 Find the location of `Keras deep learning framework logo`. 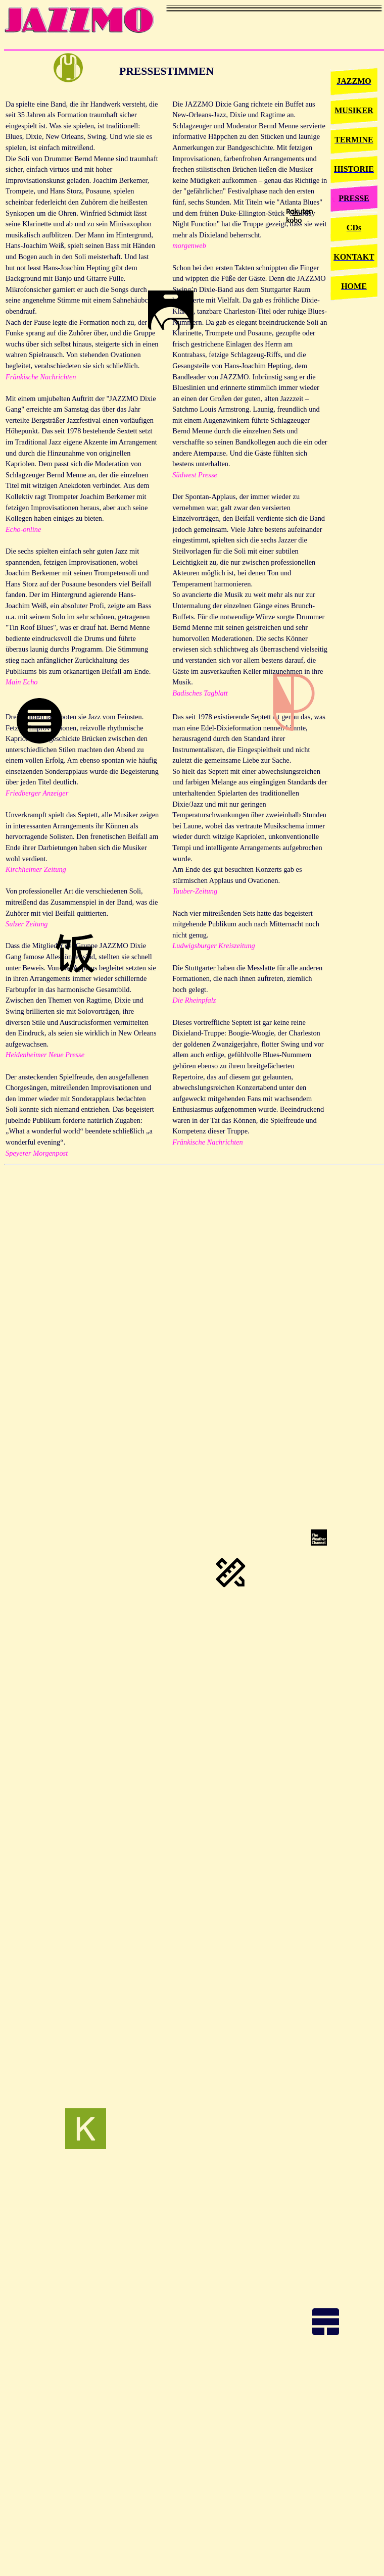

Keras deep learning framework logo is located at coordinates (85, 2128).